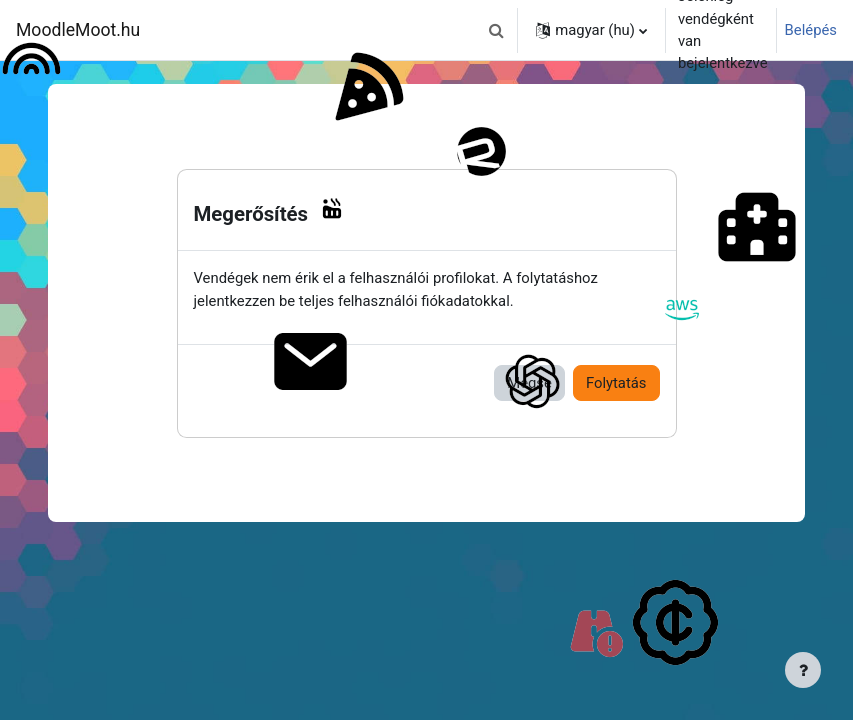  I want to click on view cent-based pricing or rewards, so click(675, 622).